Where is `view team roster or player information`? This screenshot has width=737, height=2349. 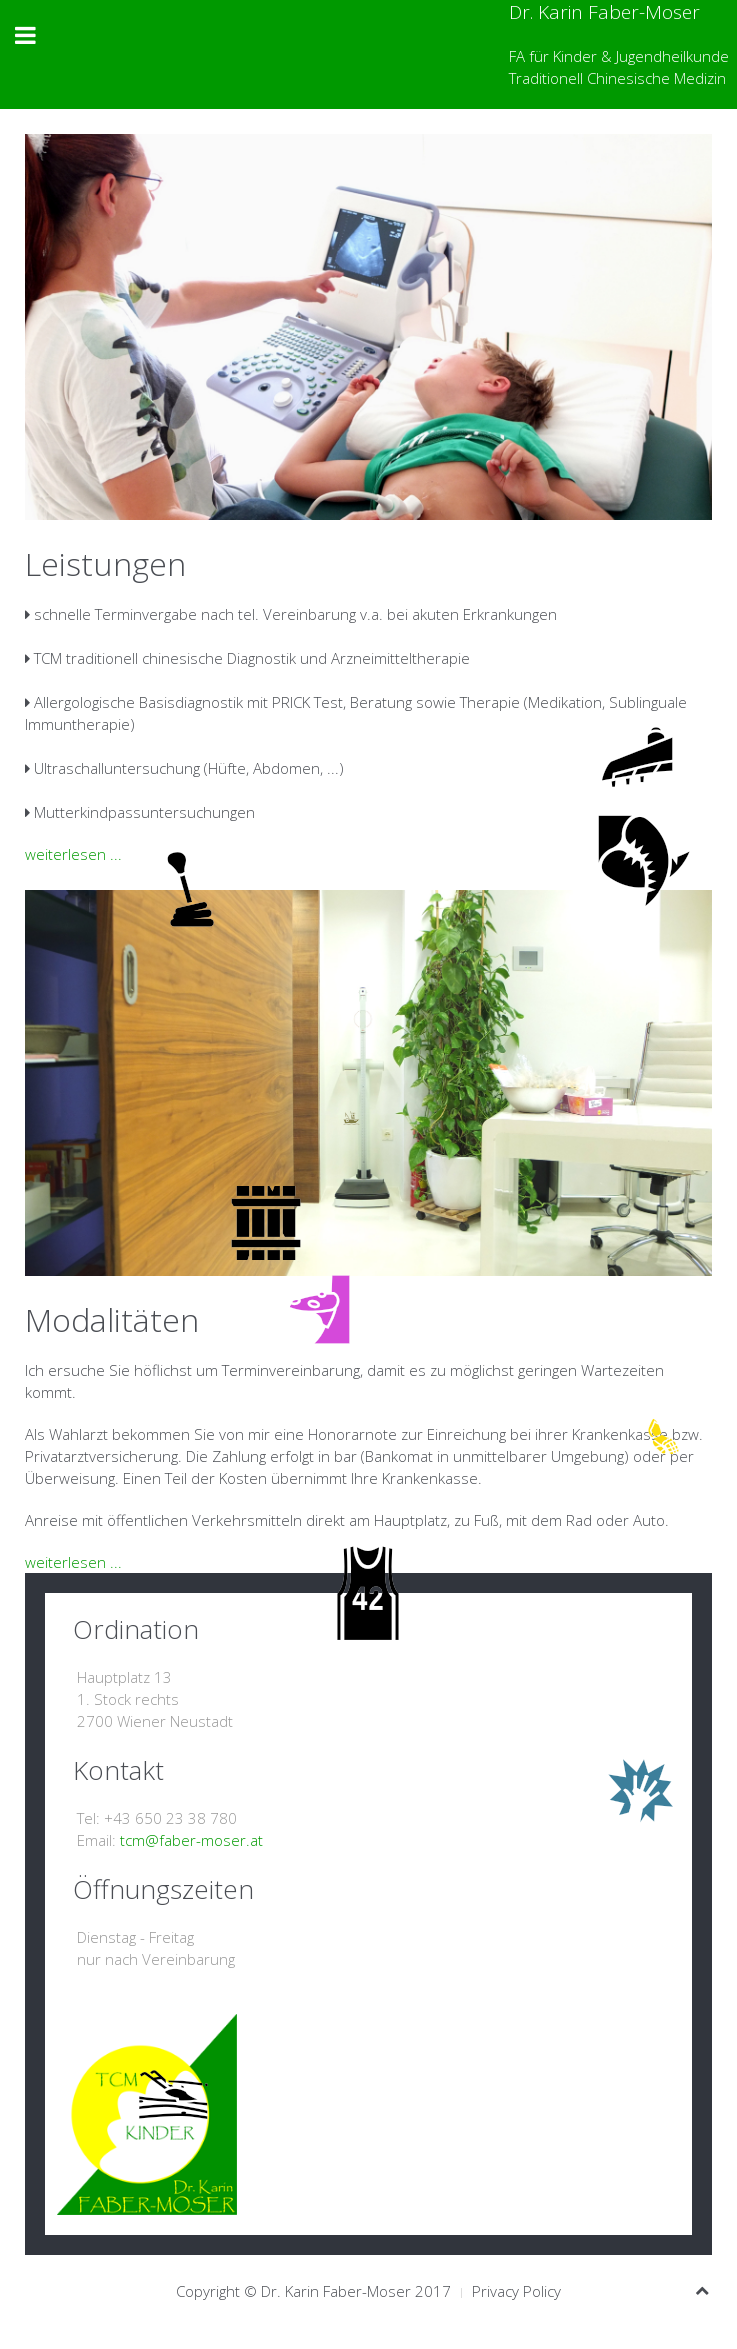 view team roster or player information is located at coordinates (368, 1593).